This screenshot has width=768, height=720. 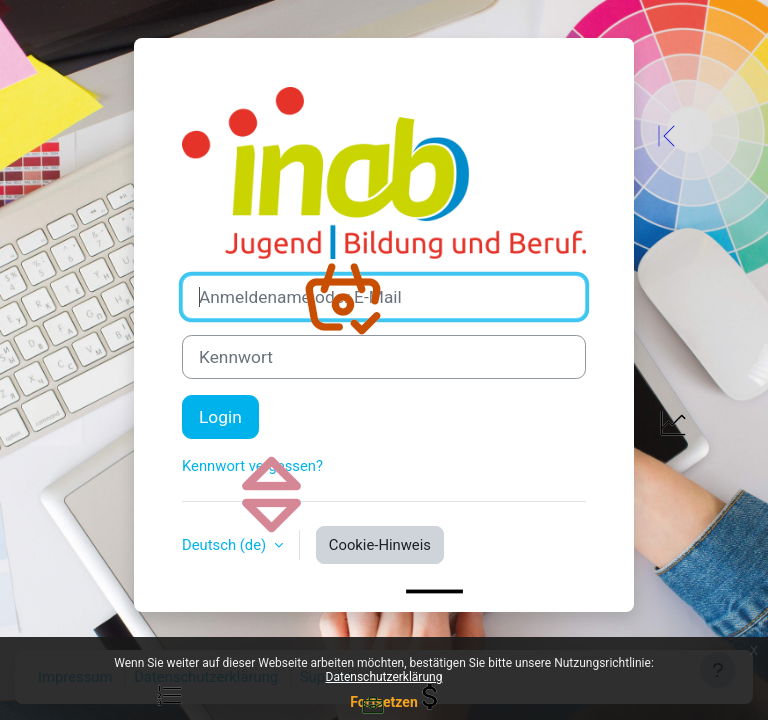 I want to click on create a numbered list, so click(x=168, y=696).